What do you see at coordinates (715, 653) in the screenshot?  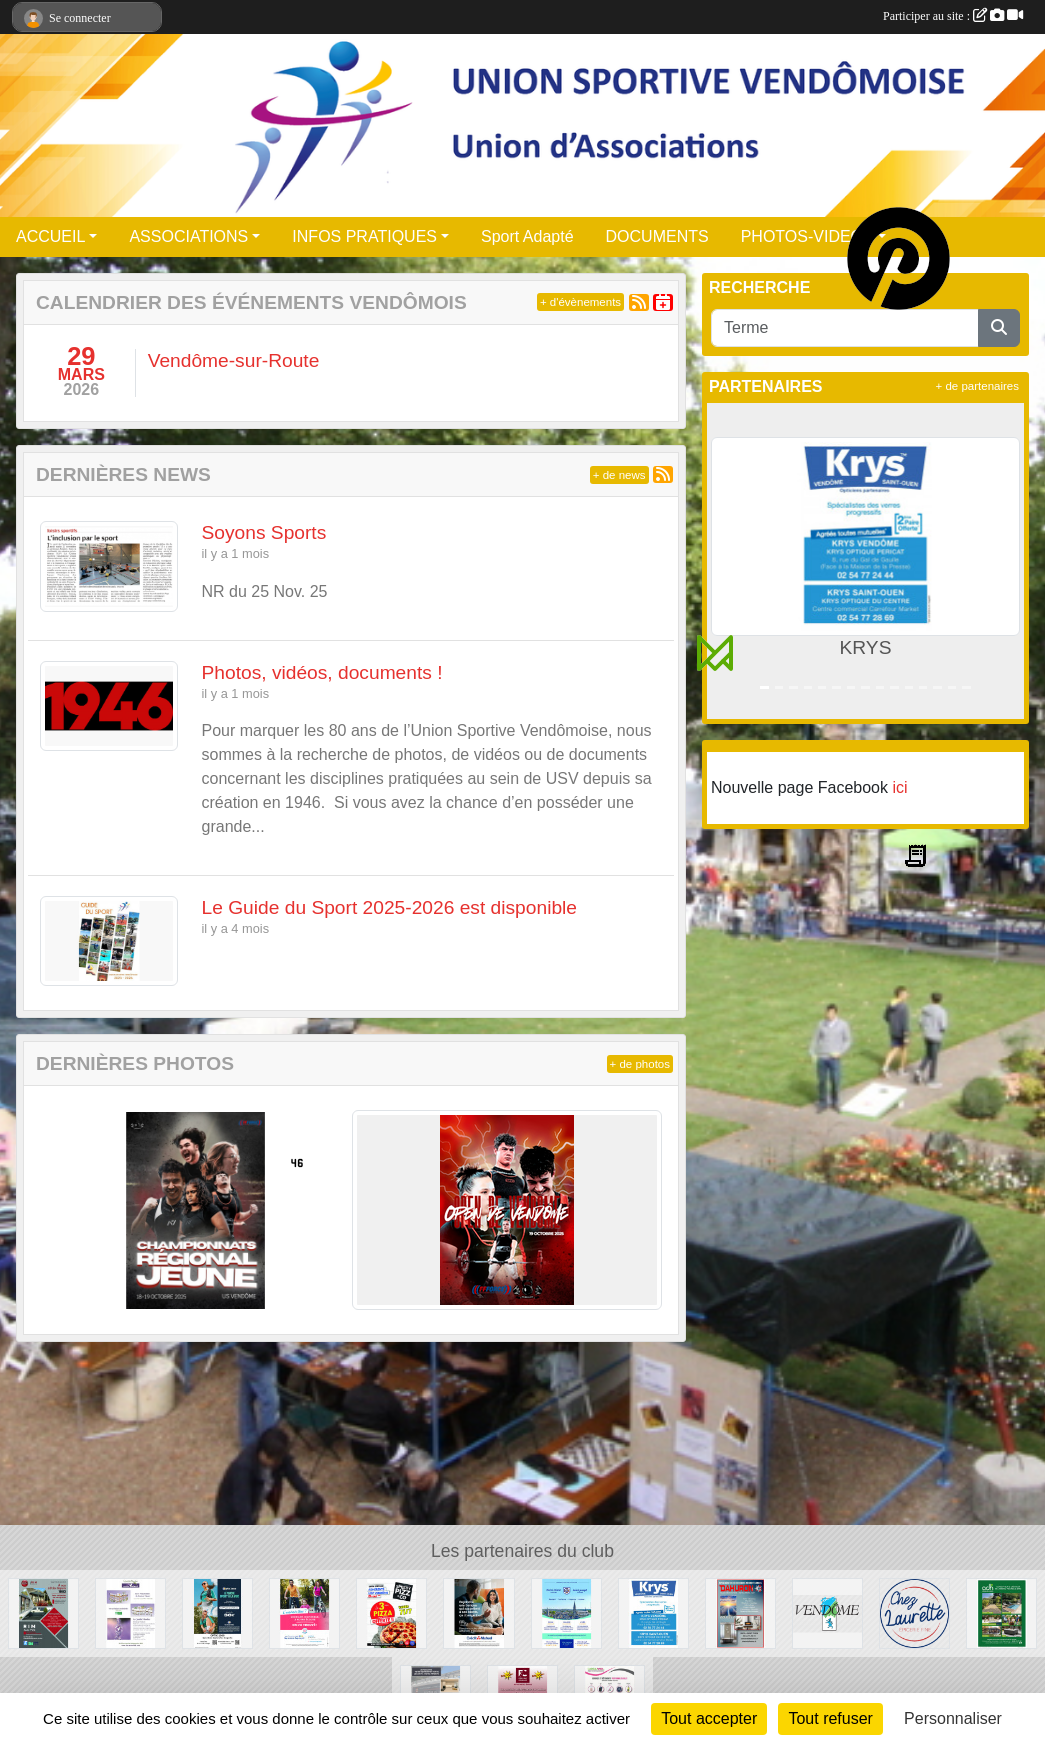 I see `framer motion library logo` at bounding box center [715, 653].